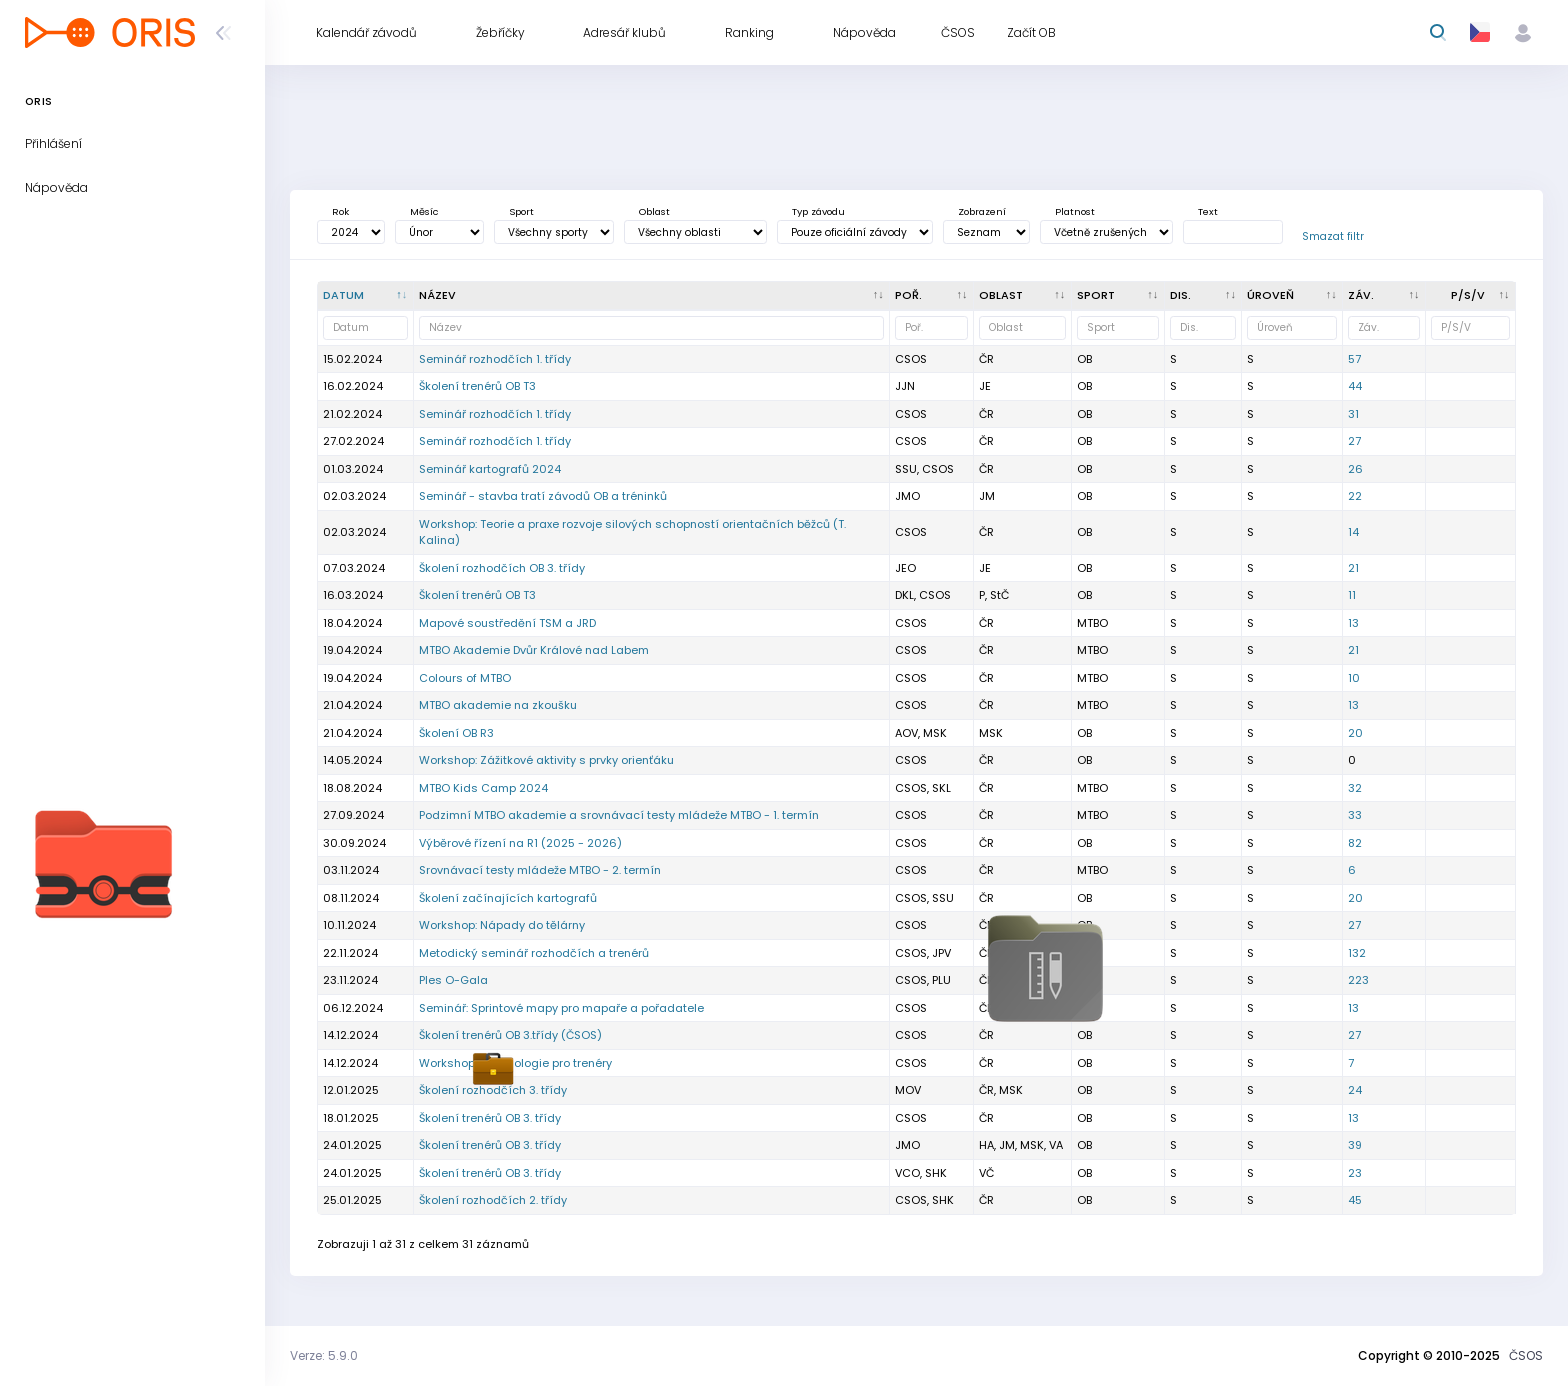  Describe the element at coordinates (493, 1070) in the screenshot. I see `open work or business documents folder` at that location.